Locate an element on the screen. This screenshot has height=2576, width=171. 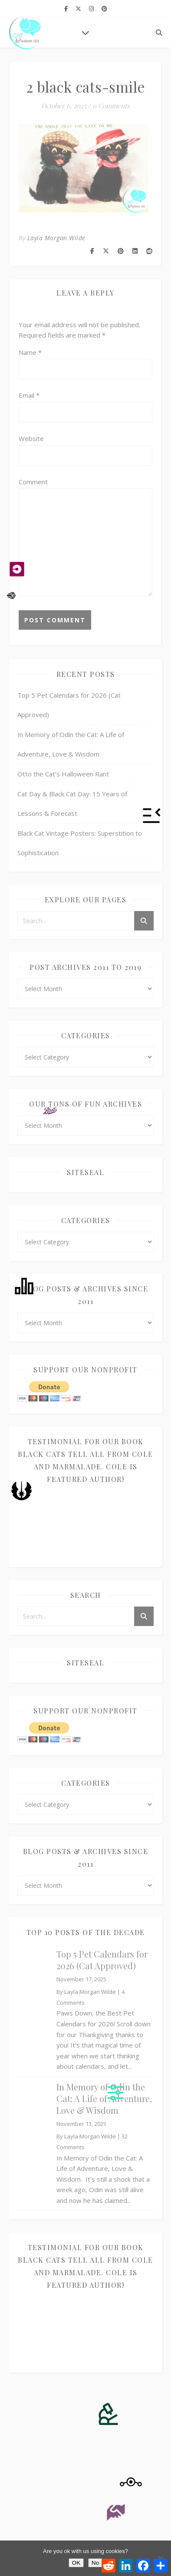
pm2 process manager logo is located at coordinates (11, 596).